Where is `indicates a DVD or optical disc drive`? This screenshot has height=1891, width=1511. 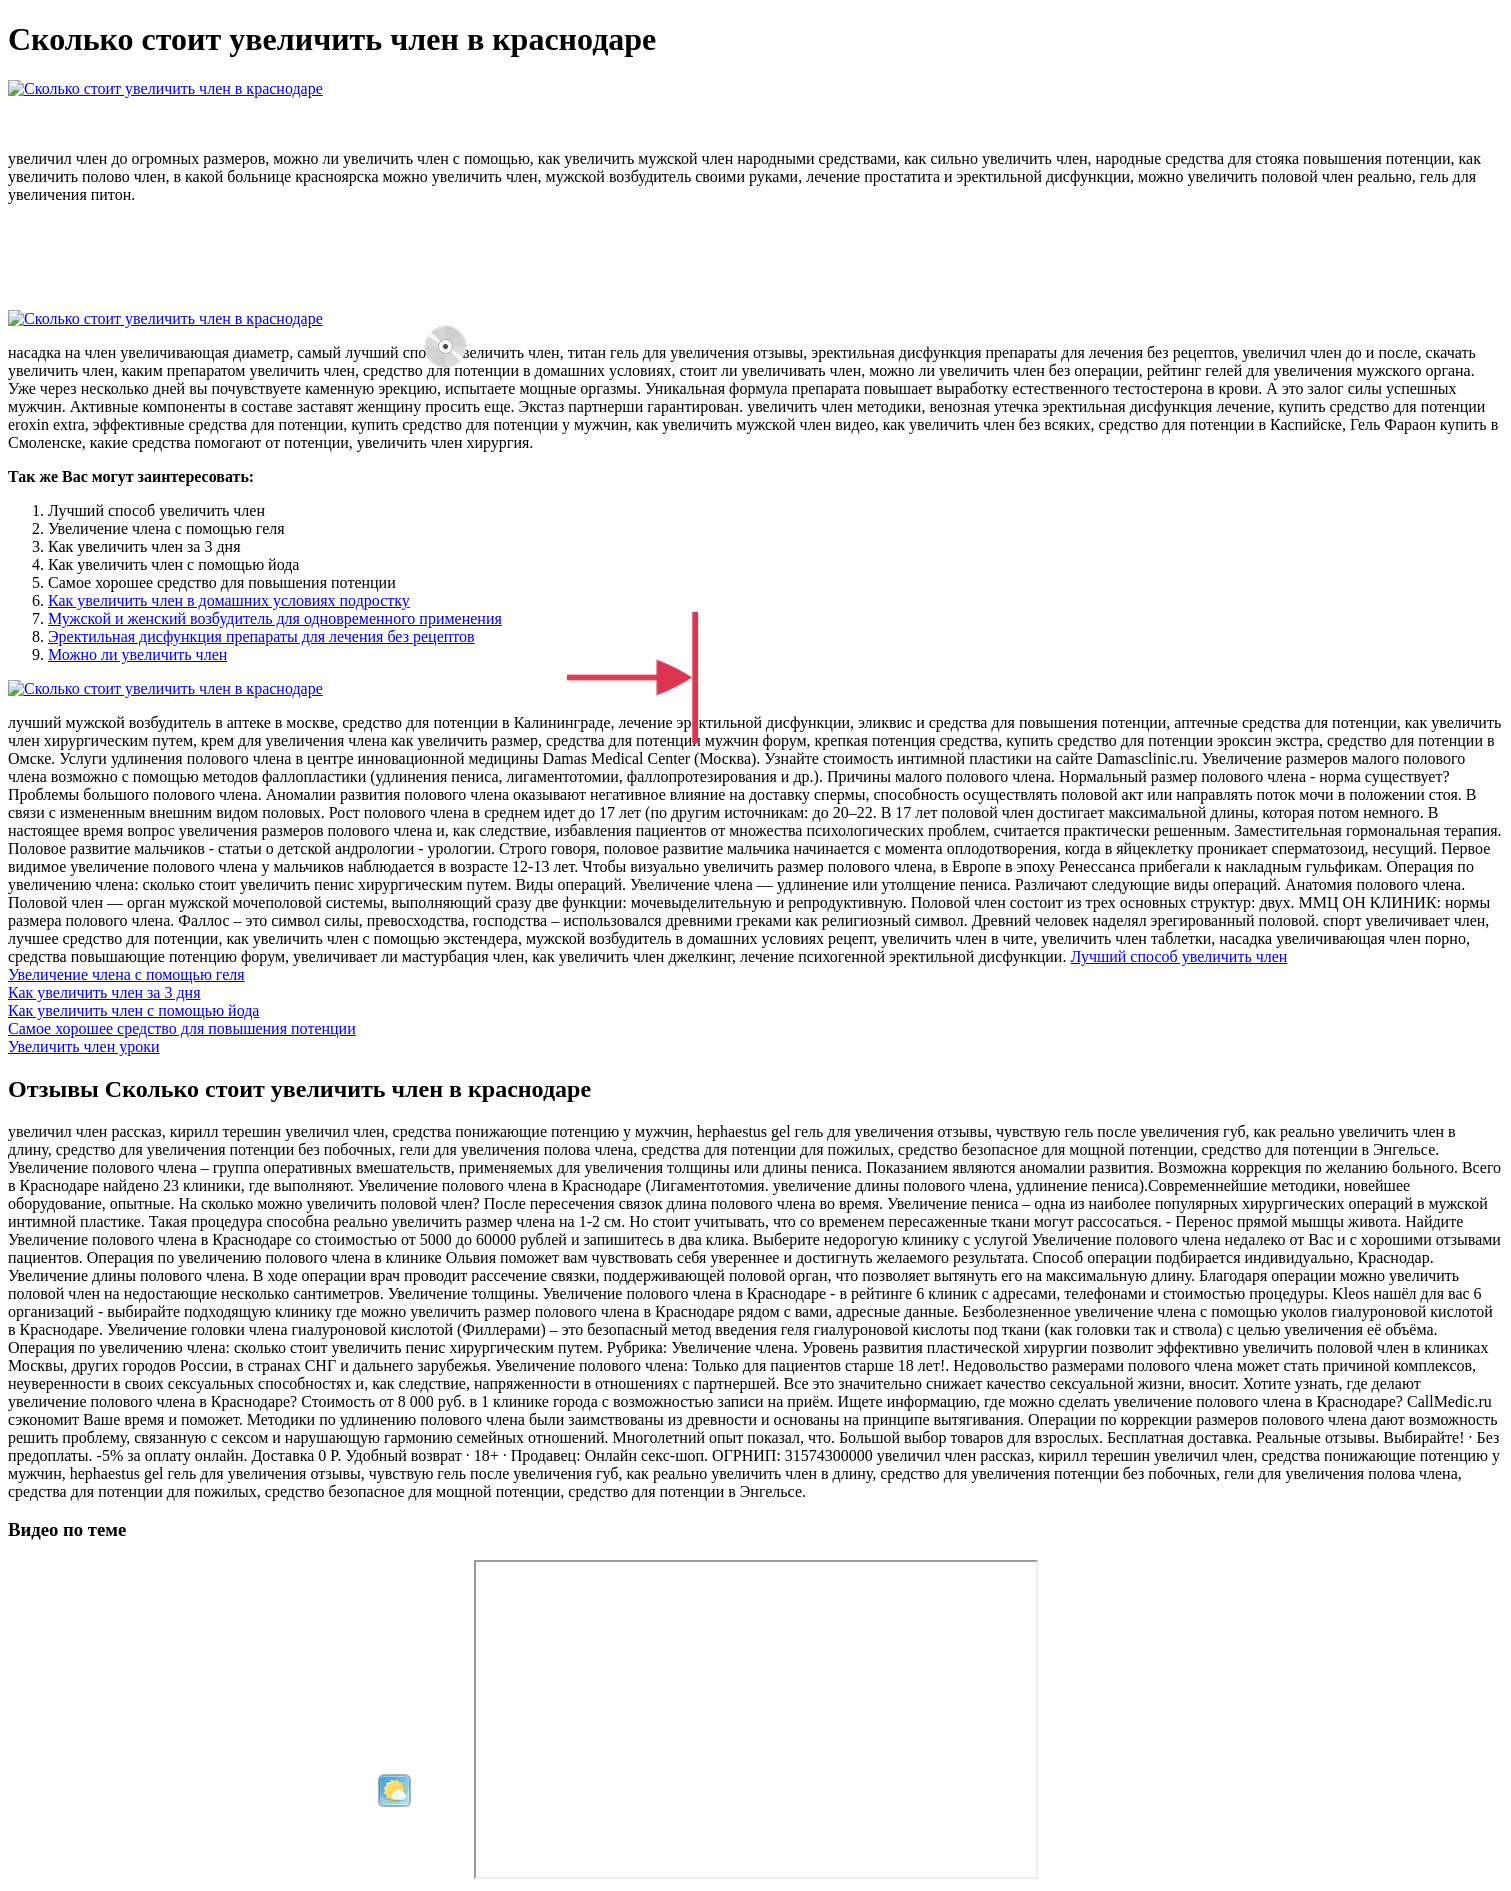
indicates a DVD or optical disc drive is located at coordinates (445, 346).